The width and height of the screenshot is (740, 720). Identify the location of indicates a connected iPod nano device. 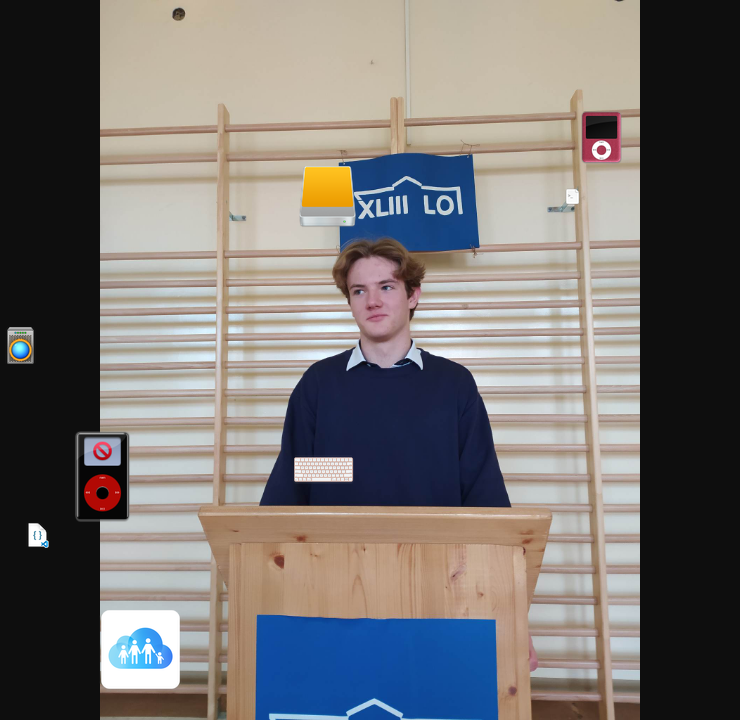
(601, 125).